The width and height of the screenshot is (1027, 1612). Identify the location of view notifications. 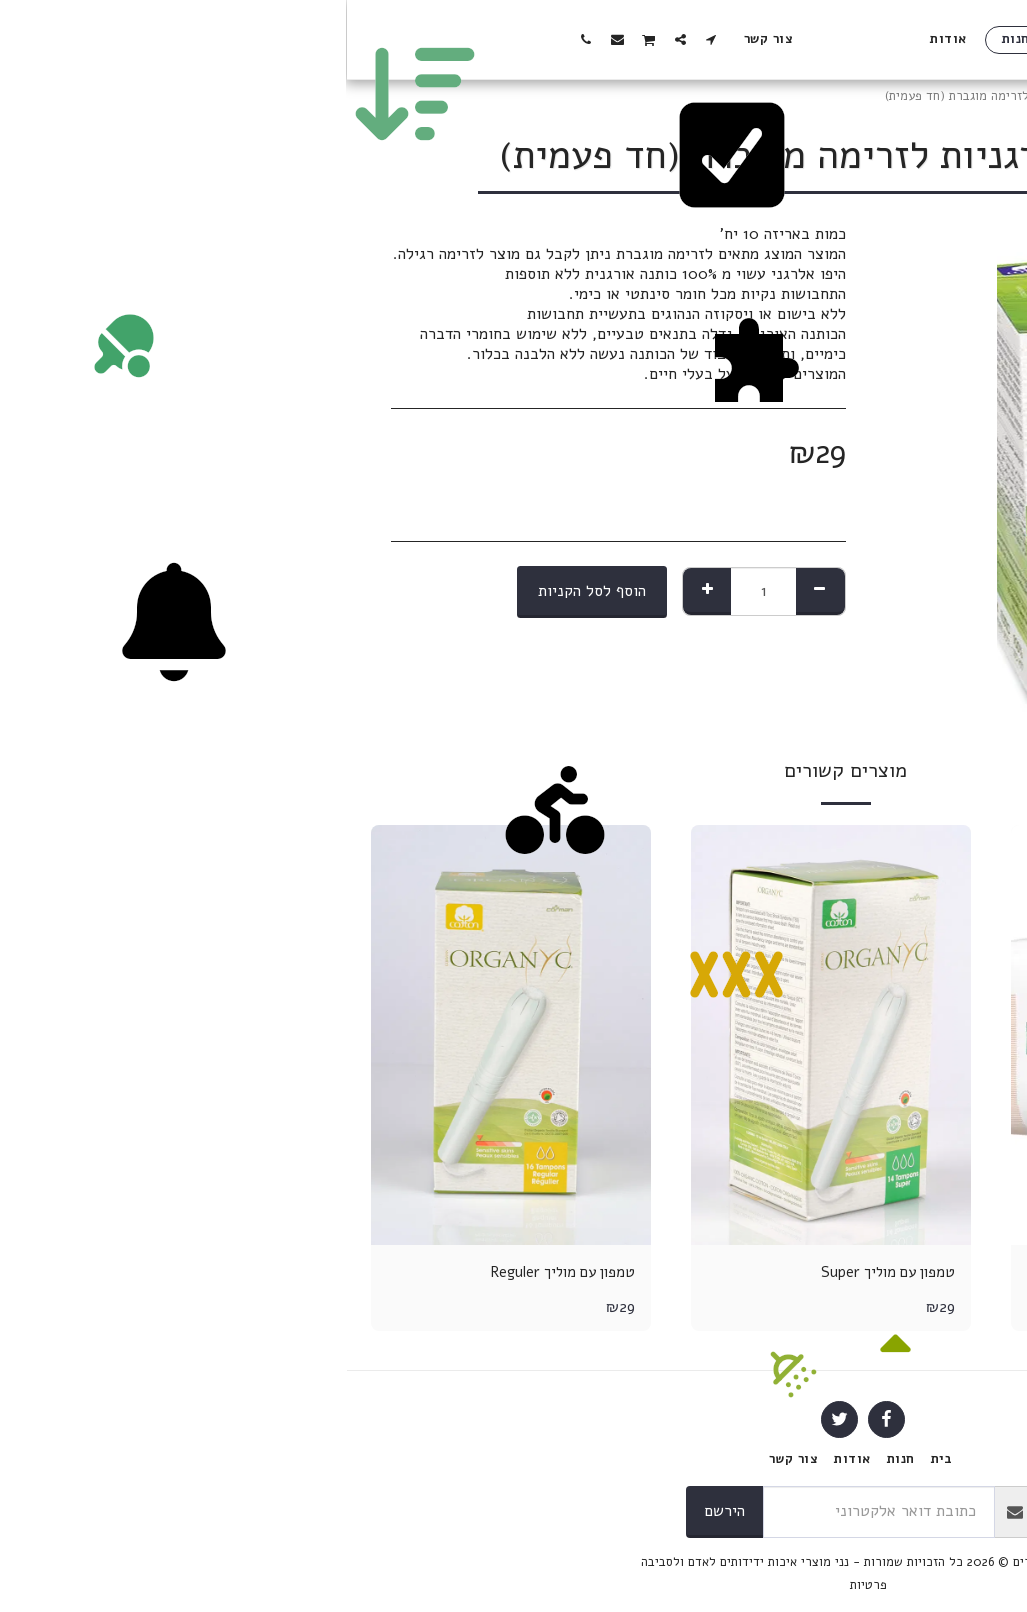
(174, 622).